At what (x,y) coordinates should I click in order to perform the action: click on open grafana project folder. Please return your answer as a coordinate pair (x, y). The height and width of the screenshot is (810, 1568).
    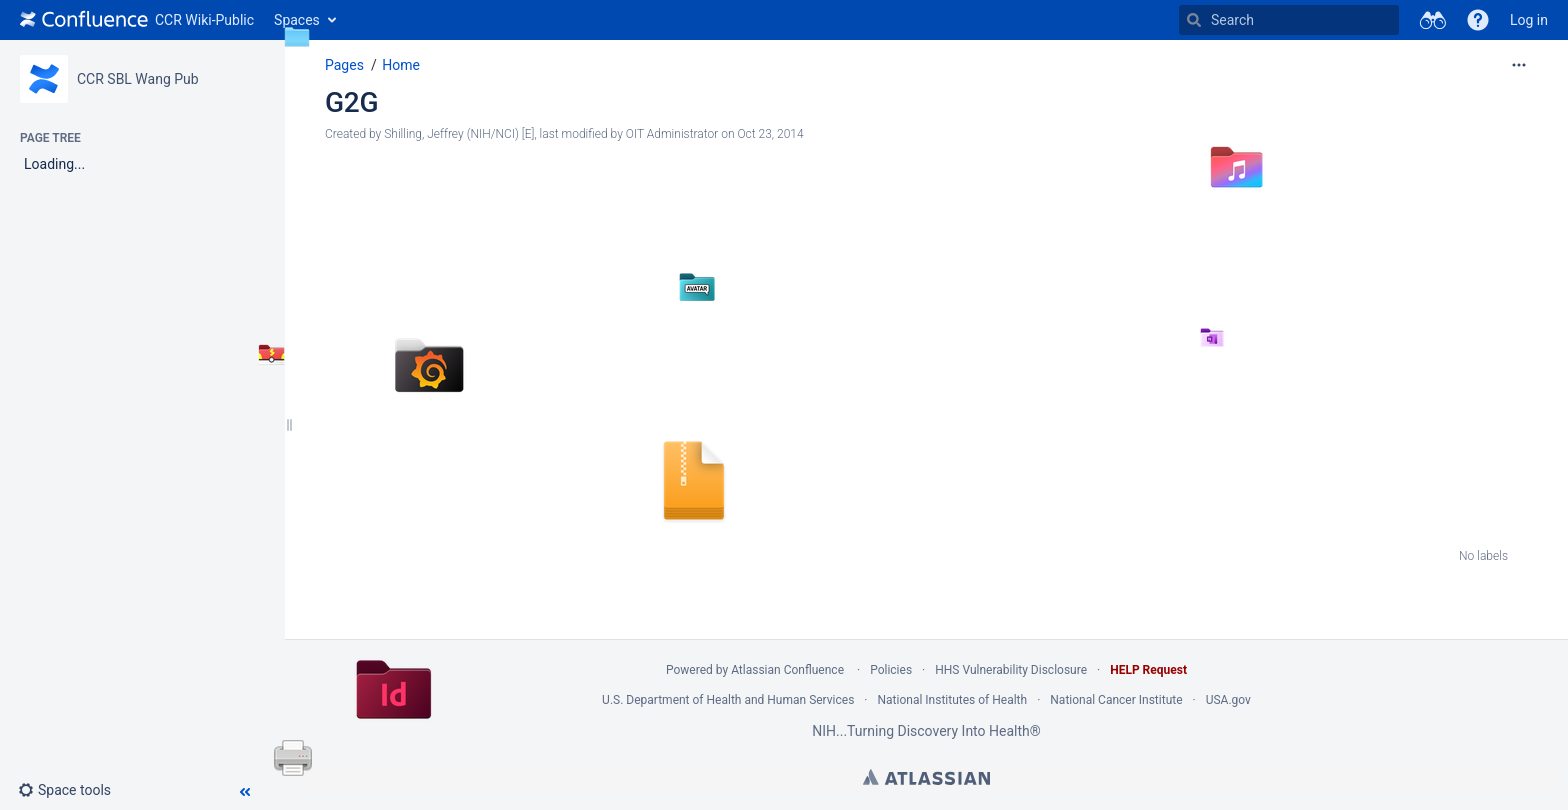
    Looking at the image, I should click on (429, 367).